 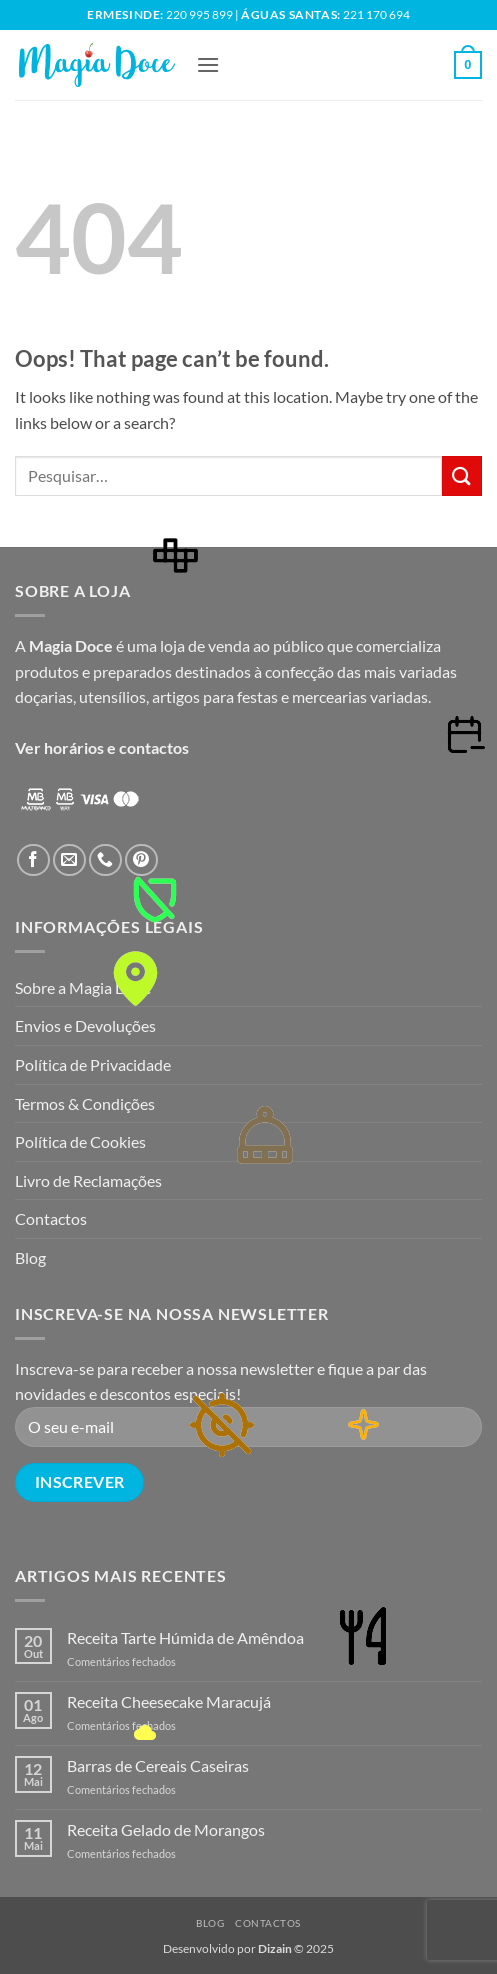 I want to click on access restaurant or dining options, so click(x=363, y=1636).